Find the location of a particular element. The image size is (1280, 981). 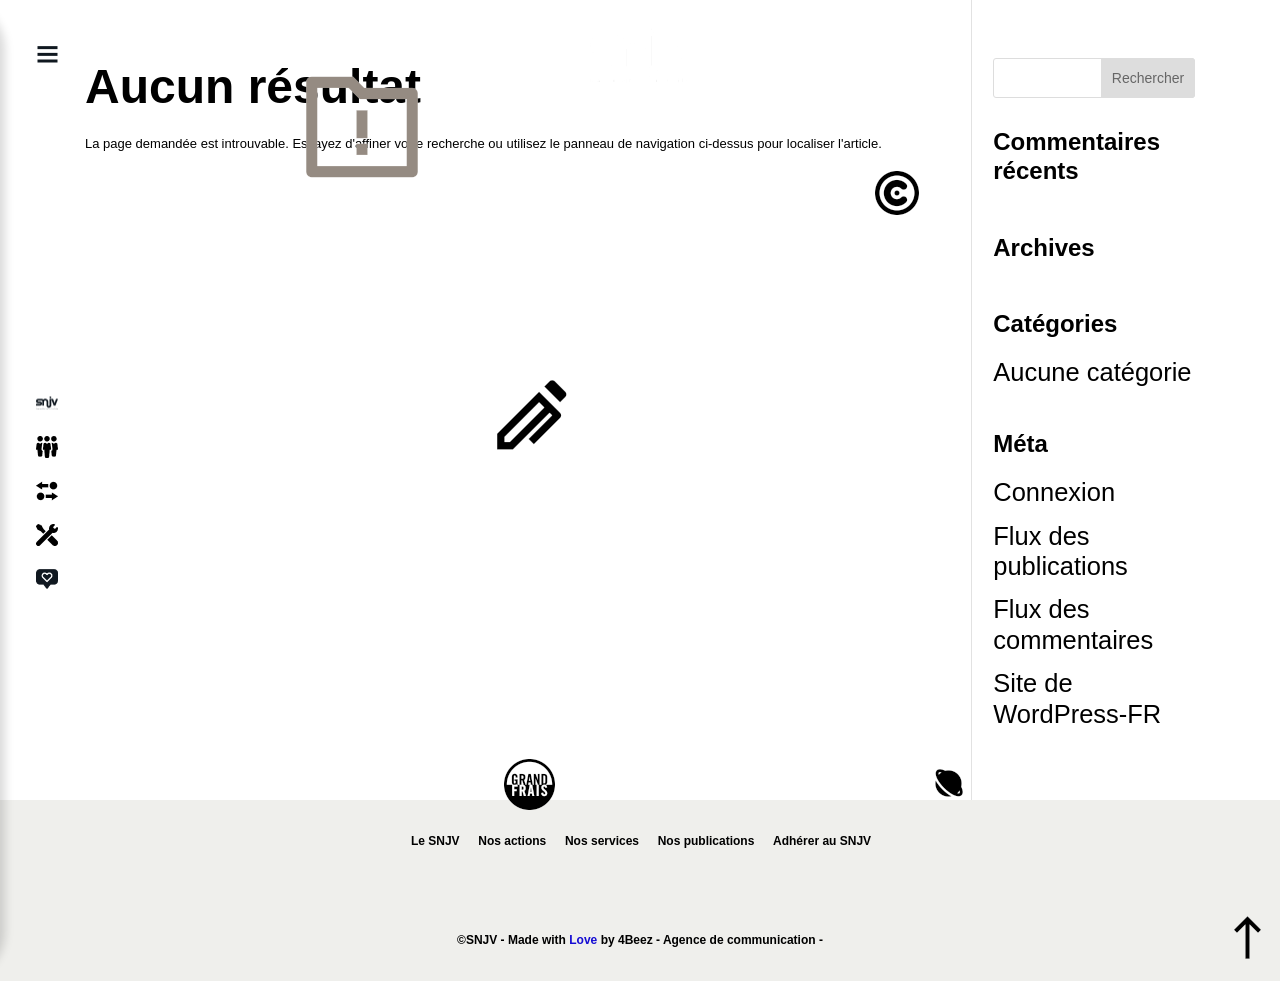

edit or compose new content is located at coordinates (530, 416).